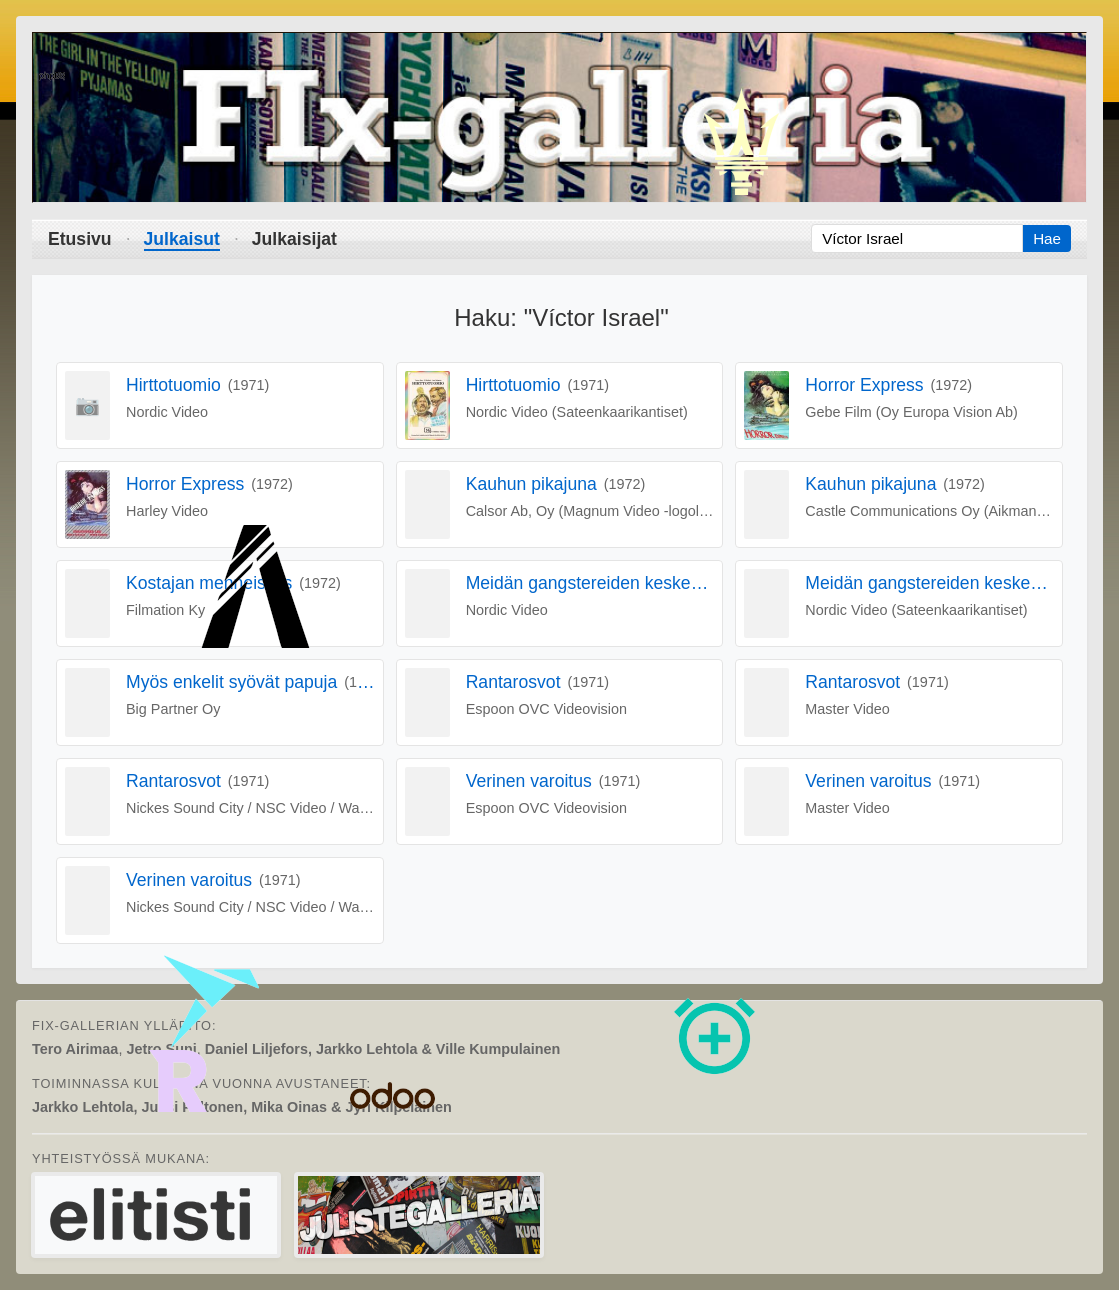 This screenshot has width=1119, height=1290. What do you see at coordinates (255, 586) in the screenshot?
I see `open FiveM game modification client` at bounding box center [255, 586].